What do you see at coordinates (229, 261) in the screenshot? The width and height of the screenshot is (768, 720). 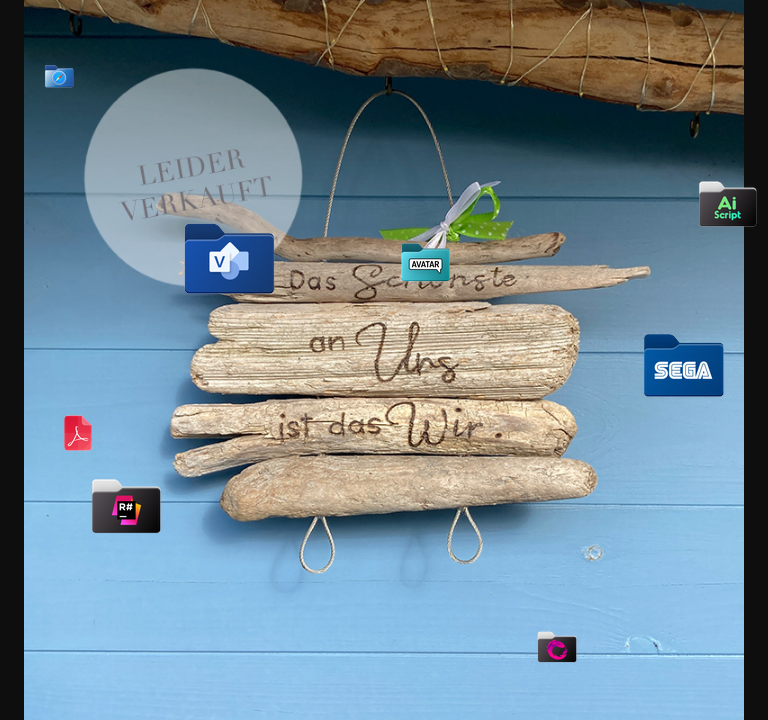 I see `open folder containing microsoft visio files` at bounding box center [229, 261].